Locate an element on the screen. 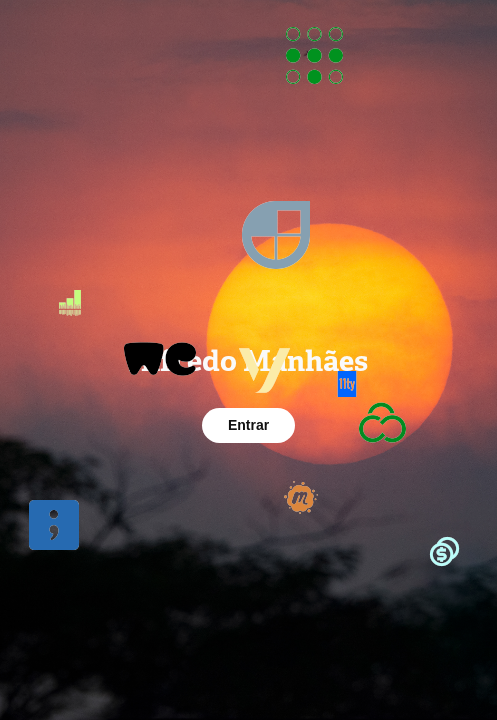 The height and width of the screenshot is (720, 497). vonage app or service is located at coordinates (264, 370).